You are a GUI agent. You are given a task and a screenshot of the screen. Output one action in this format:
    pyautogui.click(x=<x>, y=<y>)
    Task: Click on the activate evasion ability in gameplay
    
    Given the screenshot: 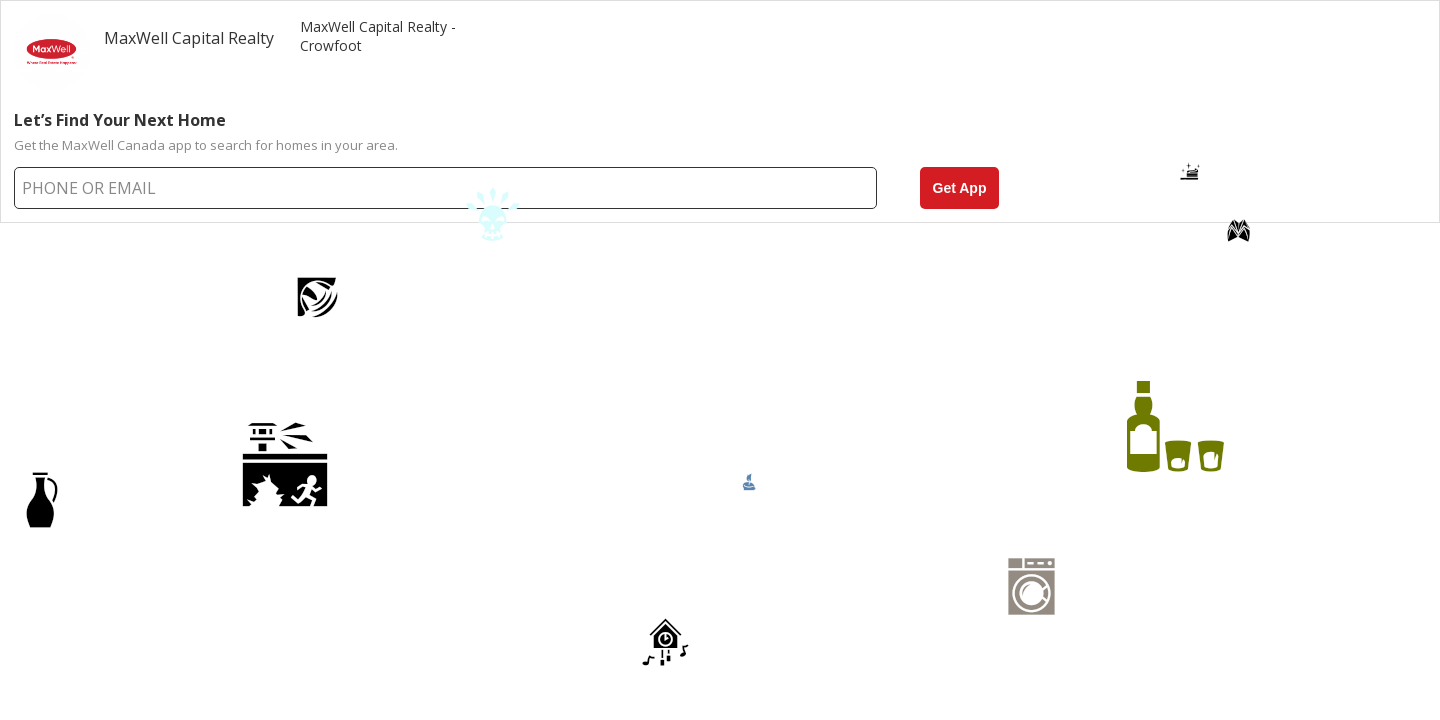 What is the action you would take?
    pyautogui.click(x=285, y=464)
    